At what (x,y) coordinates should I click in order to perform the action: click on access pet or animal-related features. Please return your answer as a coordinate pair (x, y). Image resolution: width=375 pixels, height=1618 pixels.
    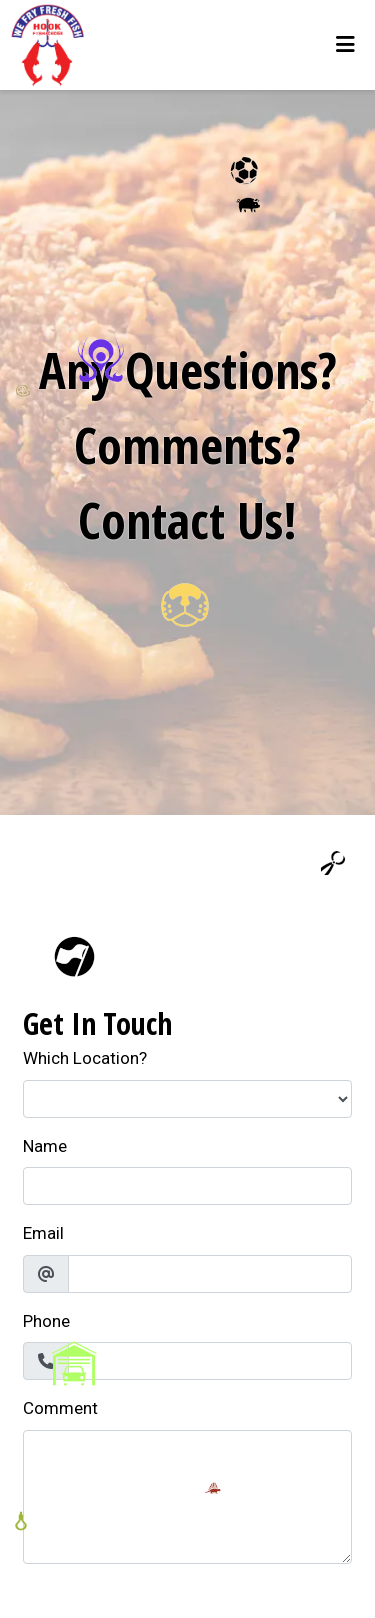
    Looking at the image, I should click on (185, 605).